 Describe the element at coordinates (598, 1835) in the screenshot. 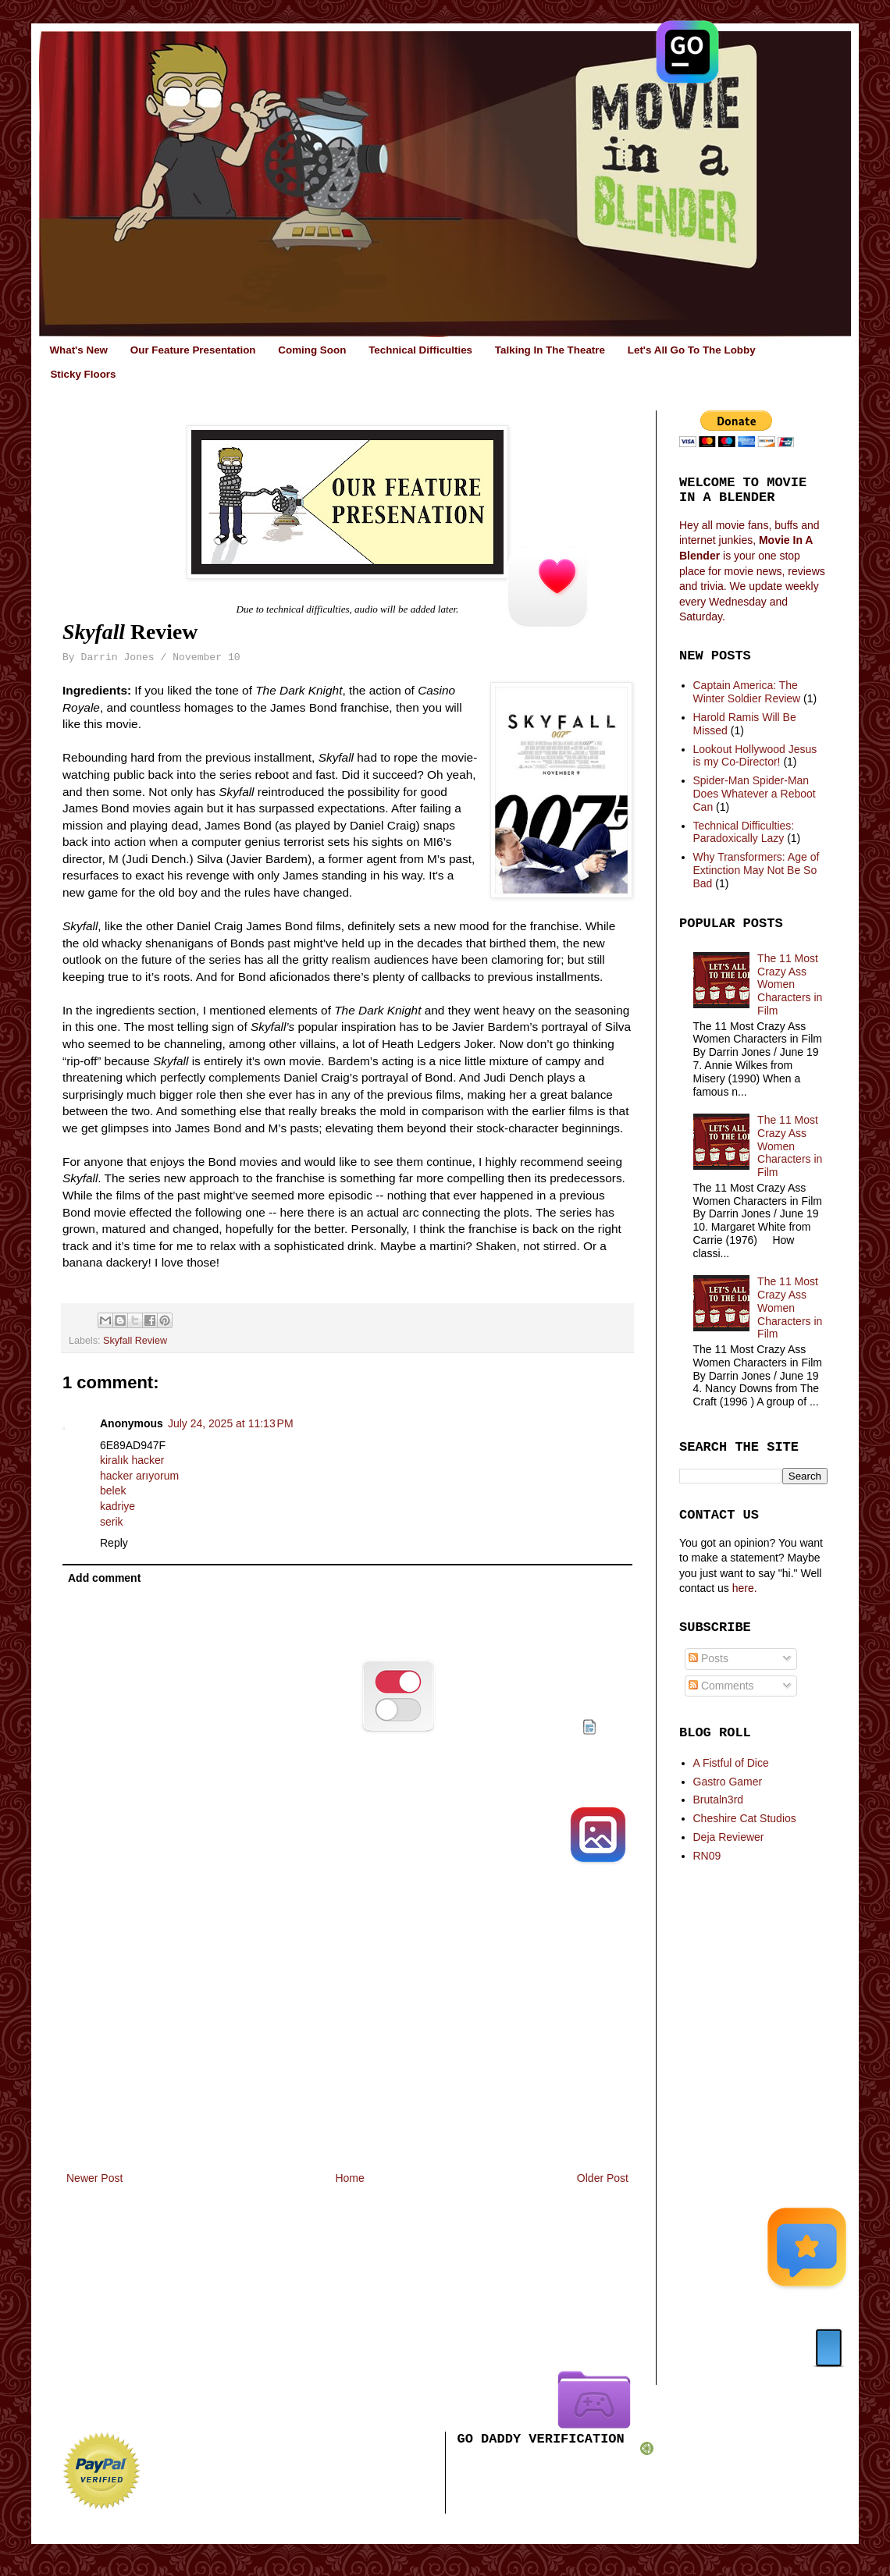

I see `open fotema photo gallery app` at that location.